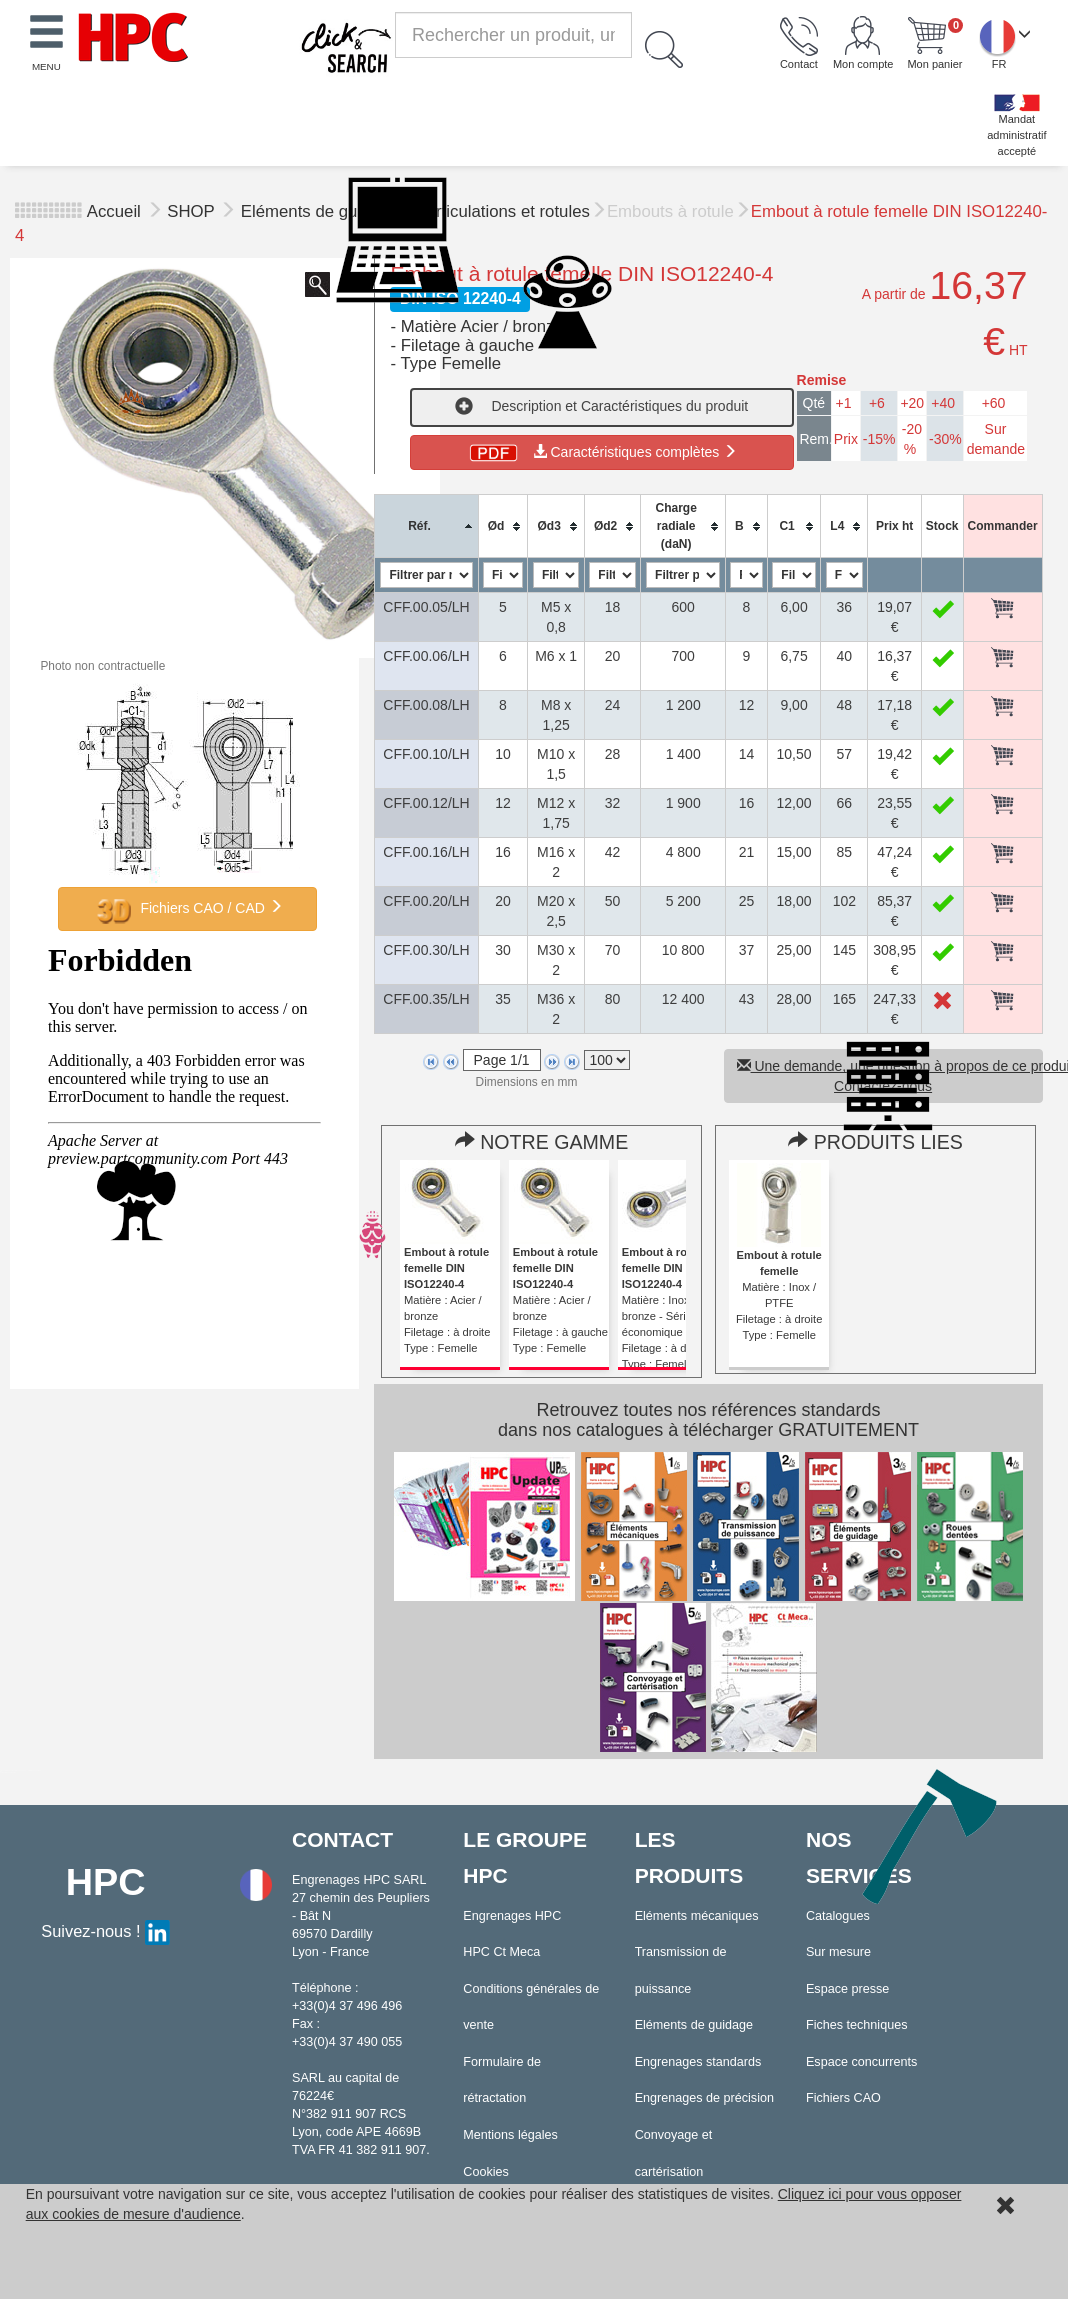 Image resolution: width=1068 pixels, height=2299 pixels. Describe the element at coordinates (131, 401) in the screenshot. I see `indicates premium or VIP membership status` at that location.